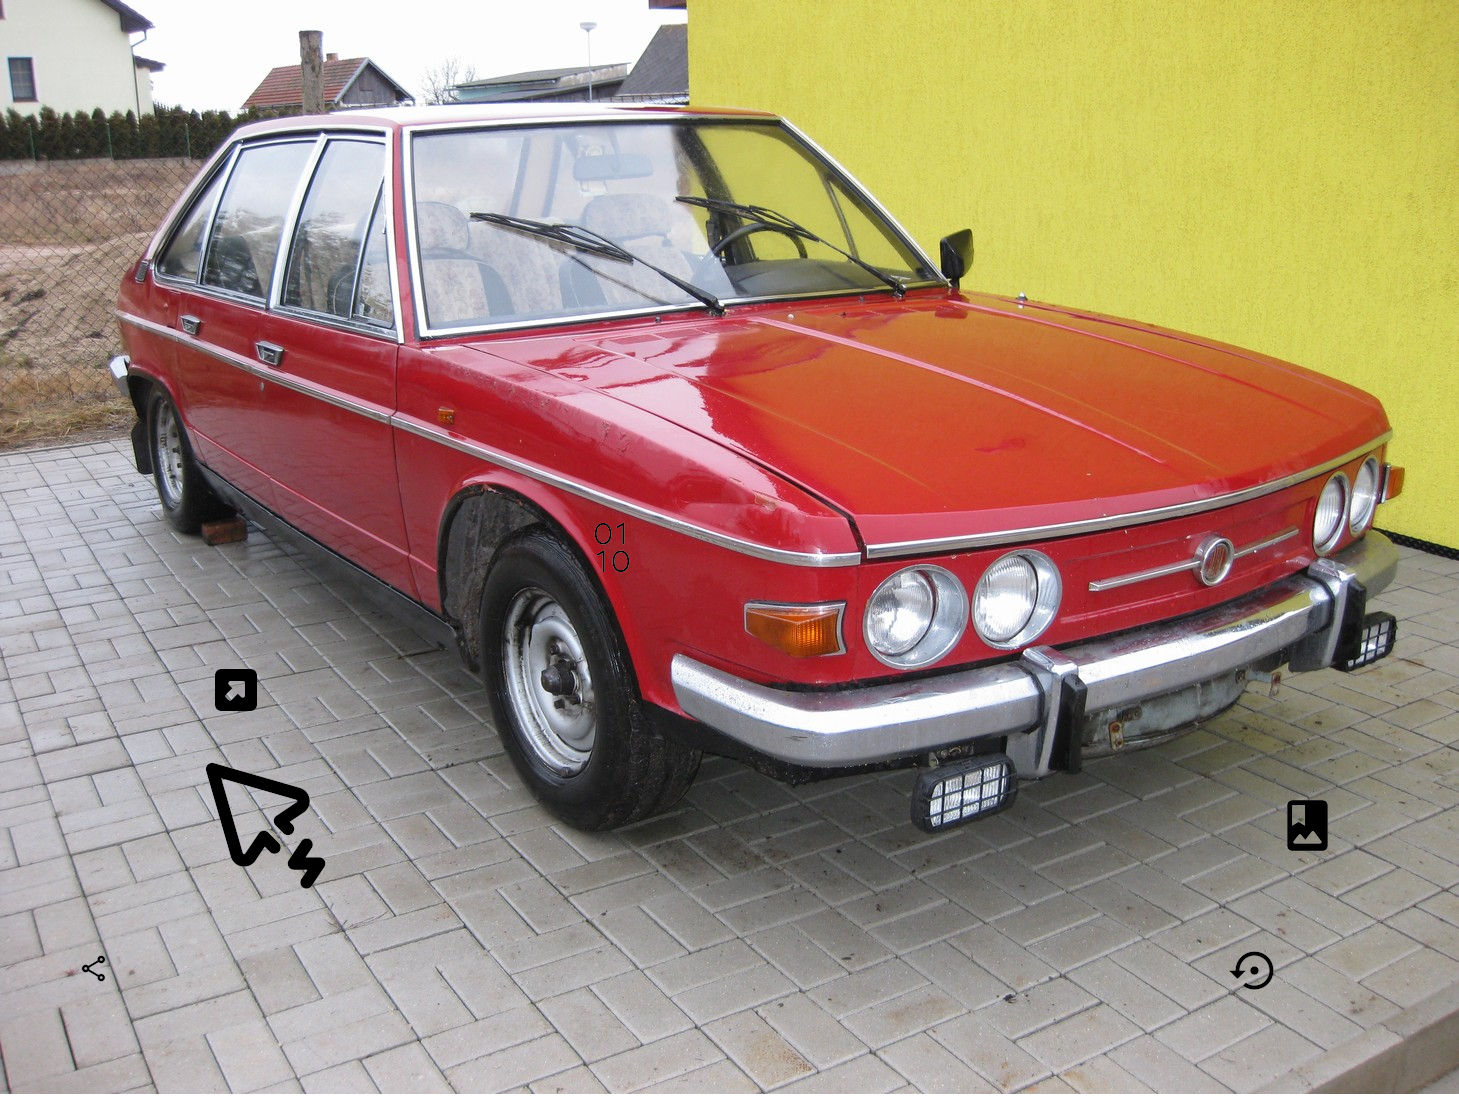 The height and width of the screenshot is (1098, 1459). What do you see at coordinates (1254, 970) in the screenshot?
I see `restore settings to a previous backup` at bounding box center [1254, 970].